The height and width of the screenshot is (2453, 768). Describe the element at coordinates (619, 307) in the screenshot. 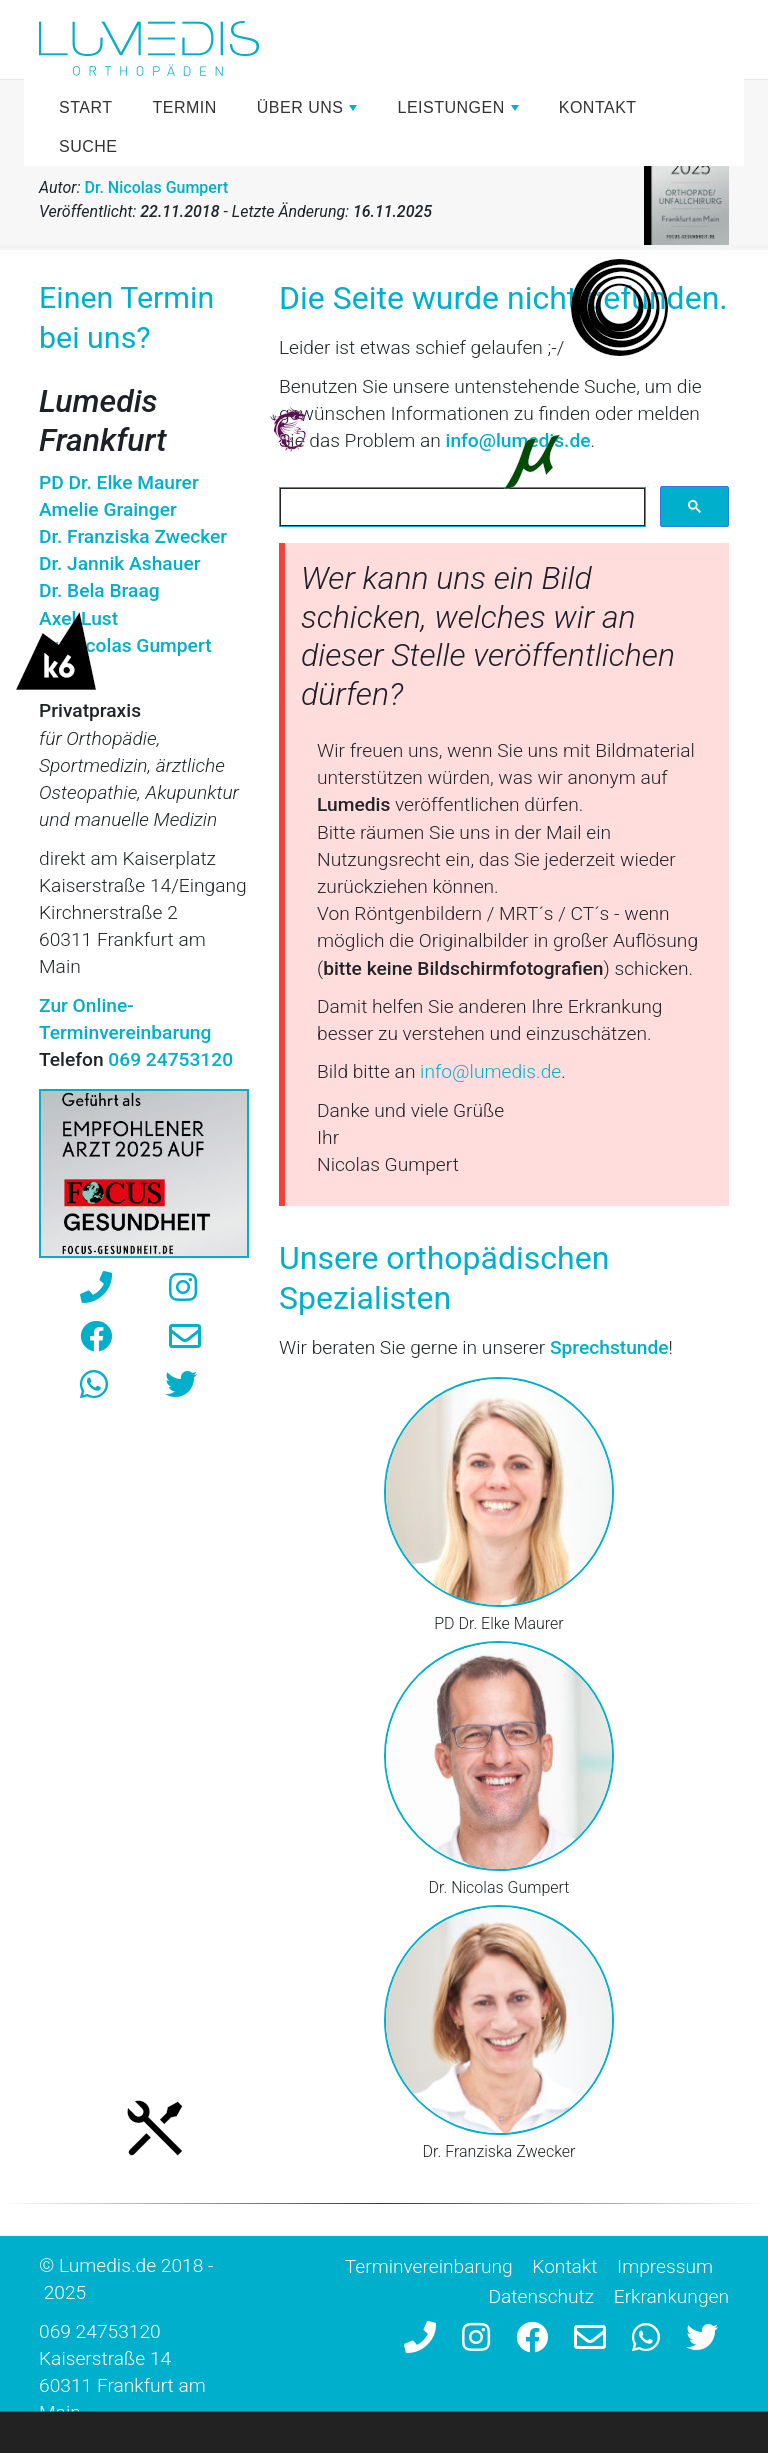

I see `open the Loop app` at that location.